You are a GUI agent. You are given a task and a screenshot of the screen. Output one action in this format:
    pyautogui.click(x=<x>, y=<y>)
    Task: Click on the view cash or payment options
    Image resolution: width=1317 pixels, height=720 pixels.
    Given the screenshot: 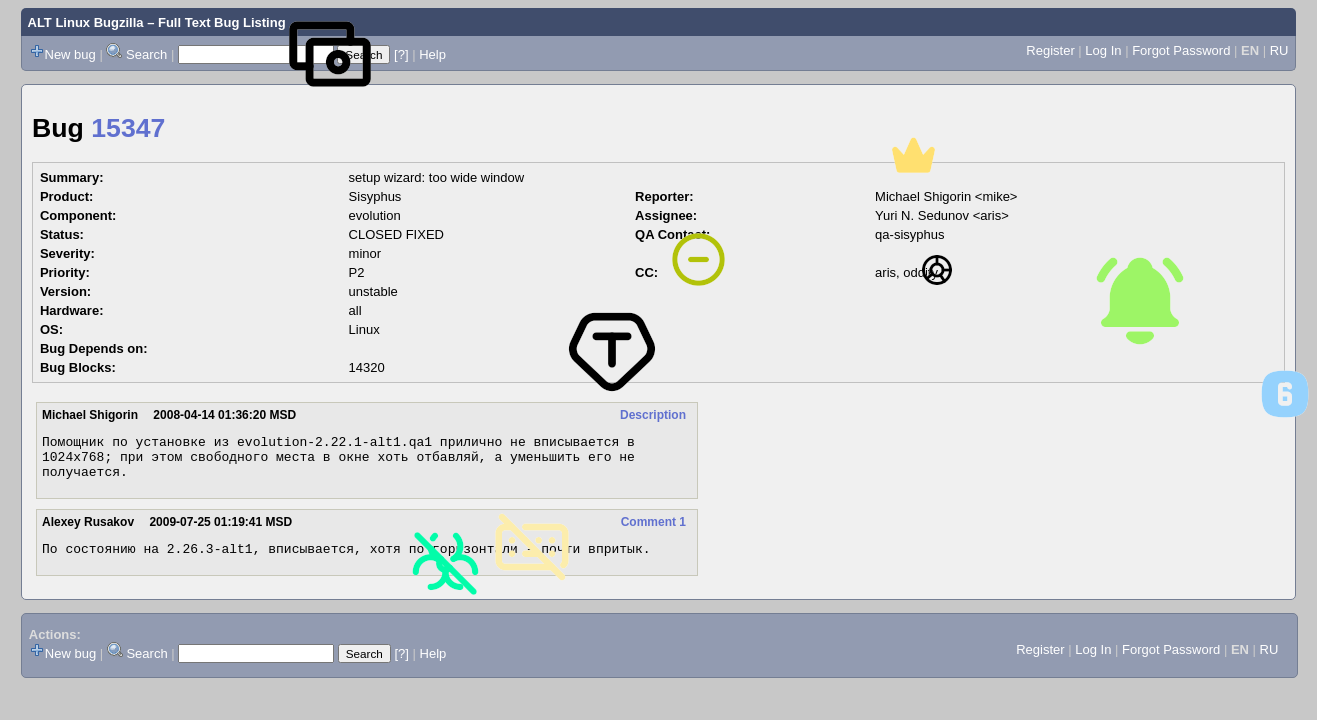 What is the action you would take?
    pyautogui.click(x=330, y=54)
    